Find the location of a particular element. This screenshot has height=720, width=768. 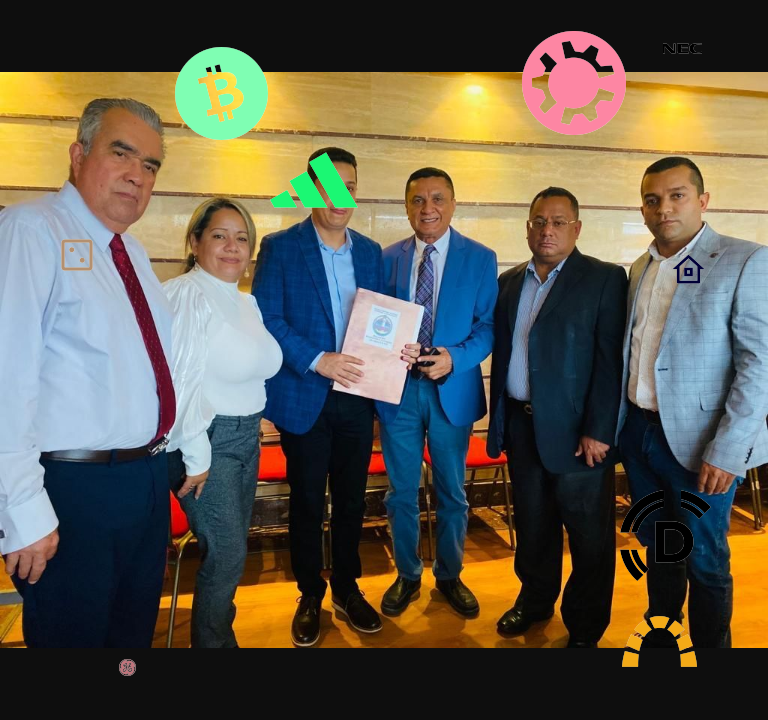

adidas brand logo is located at coordinates (314, 180).